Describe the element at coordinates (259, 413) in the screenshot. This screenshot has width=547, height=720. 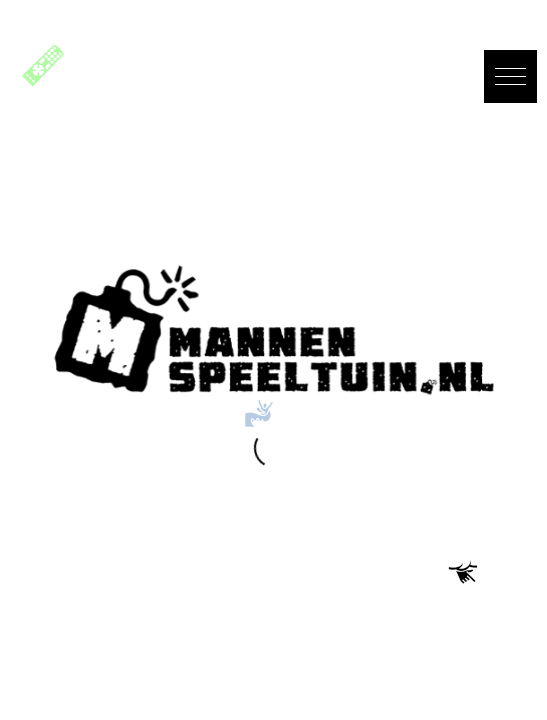
I see `summon a demon from a portal` at that location.